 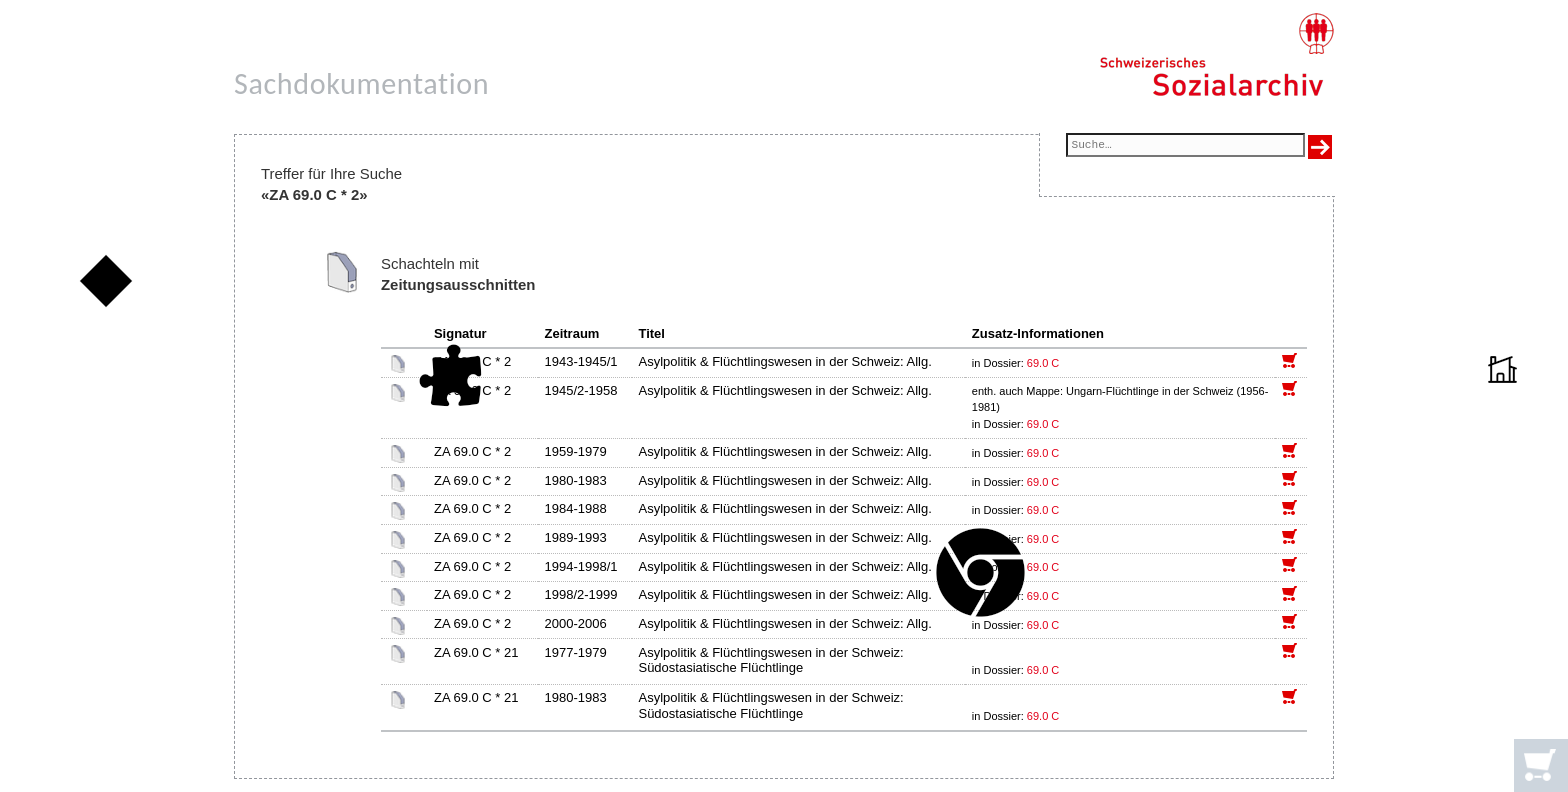 I want to click on open link in Google Chrome browser, so click(x=980, y=572).